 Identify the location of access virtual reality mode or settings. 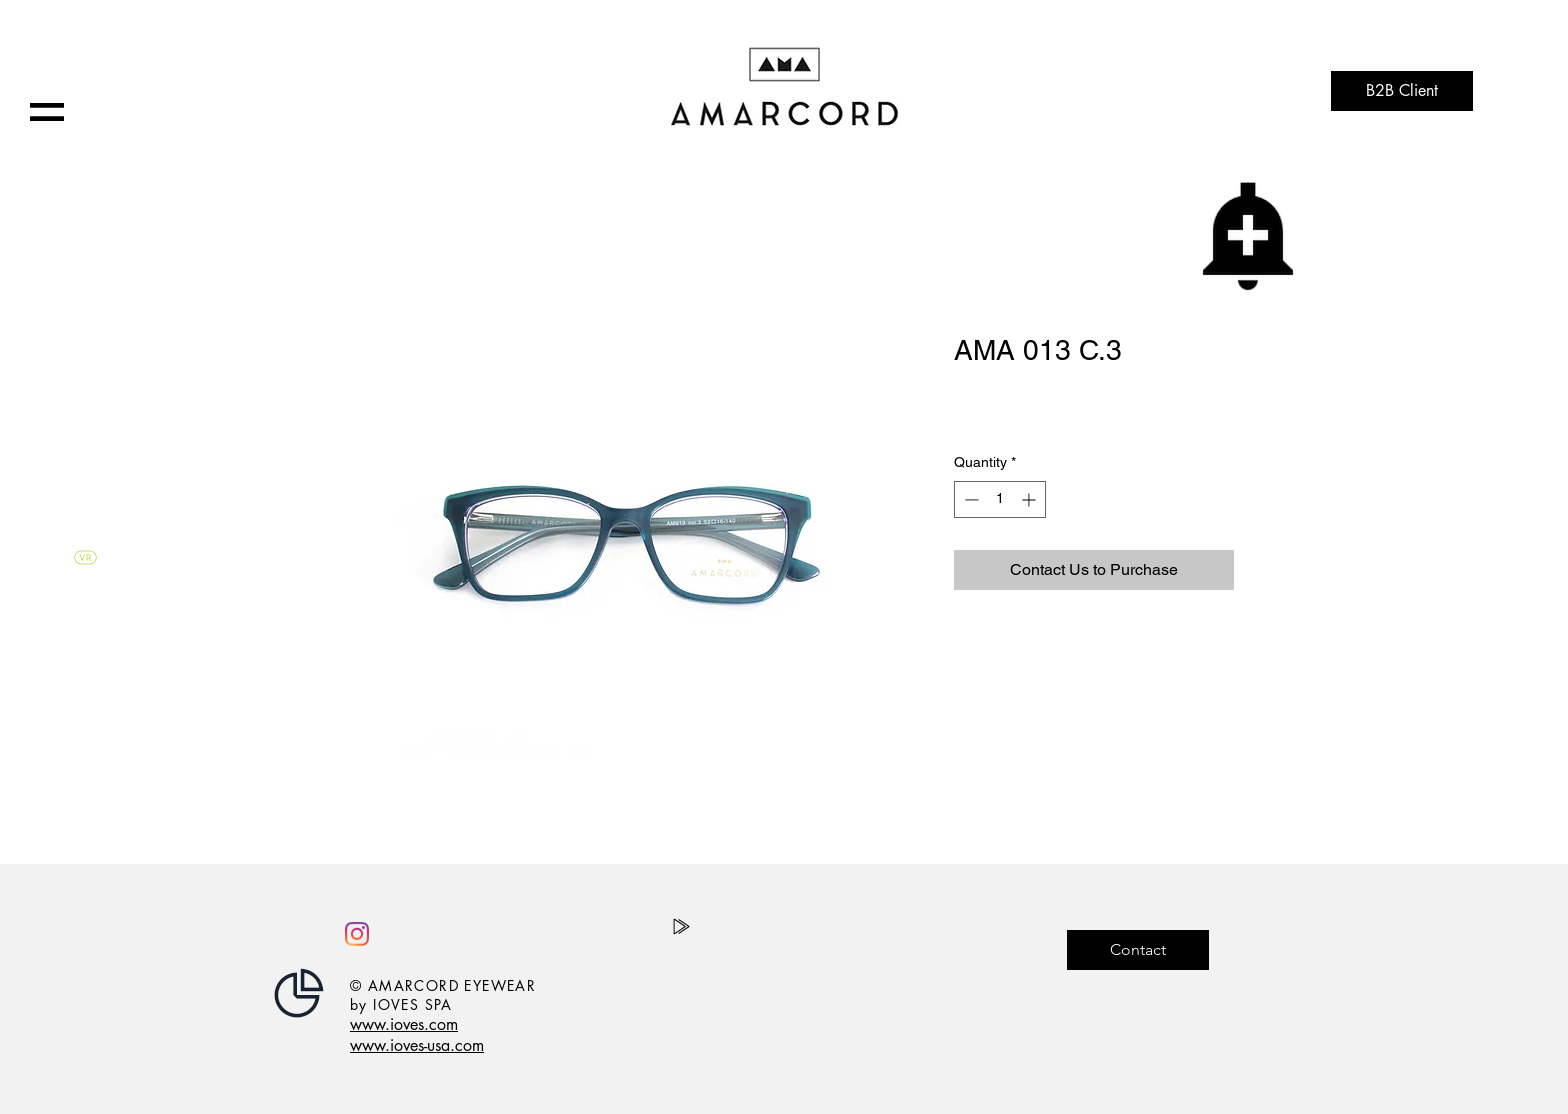
(85, 557).